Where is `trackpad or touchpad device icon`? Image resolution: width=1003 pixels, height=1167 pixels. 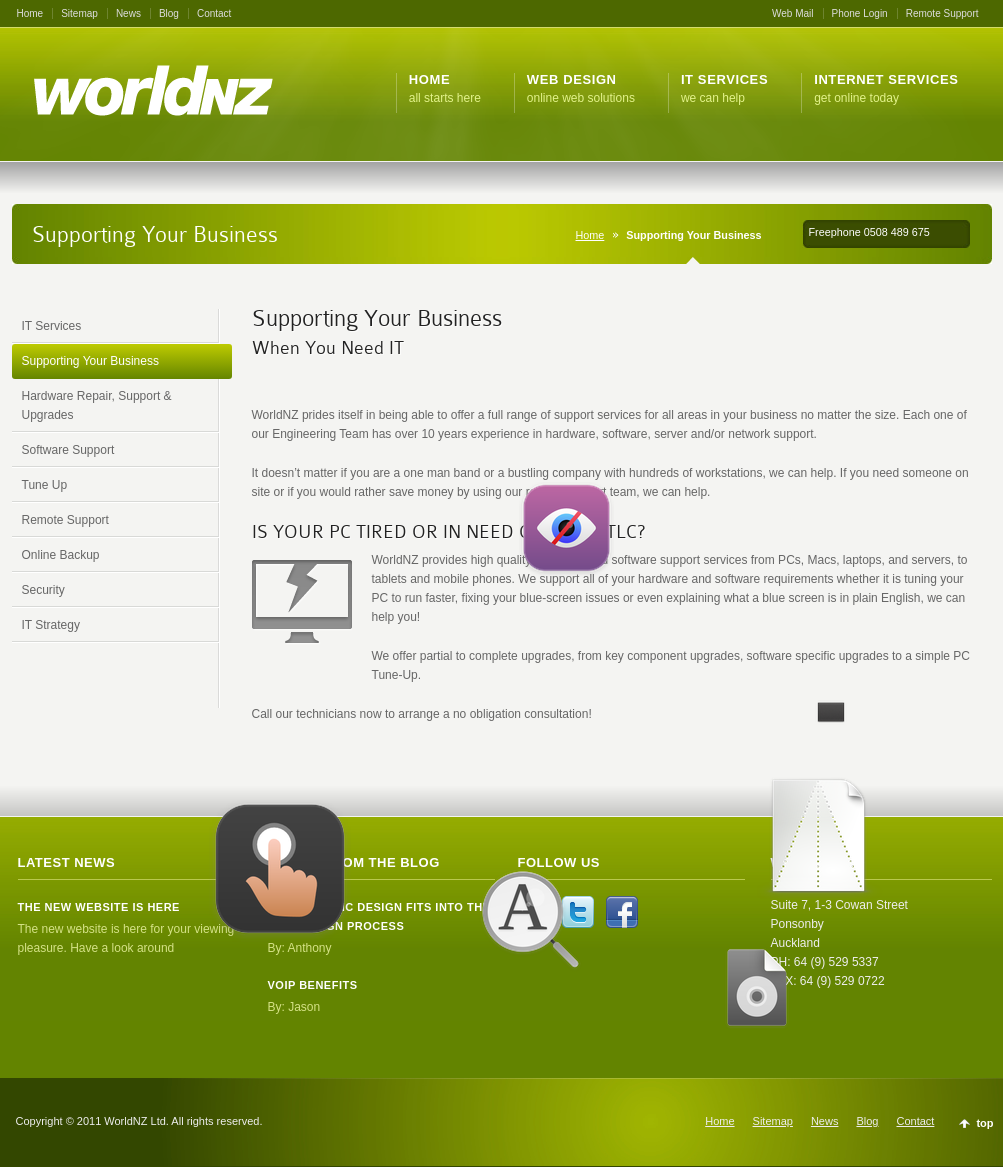
trackpad or touchpad device icon is located at coordinates (831, 712).